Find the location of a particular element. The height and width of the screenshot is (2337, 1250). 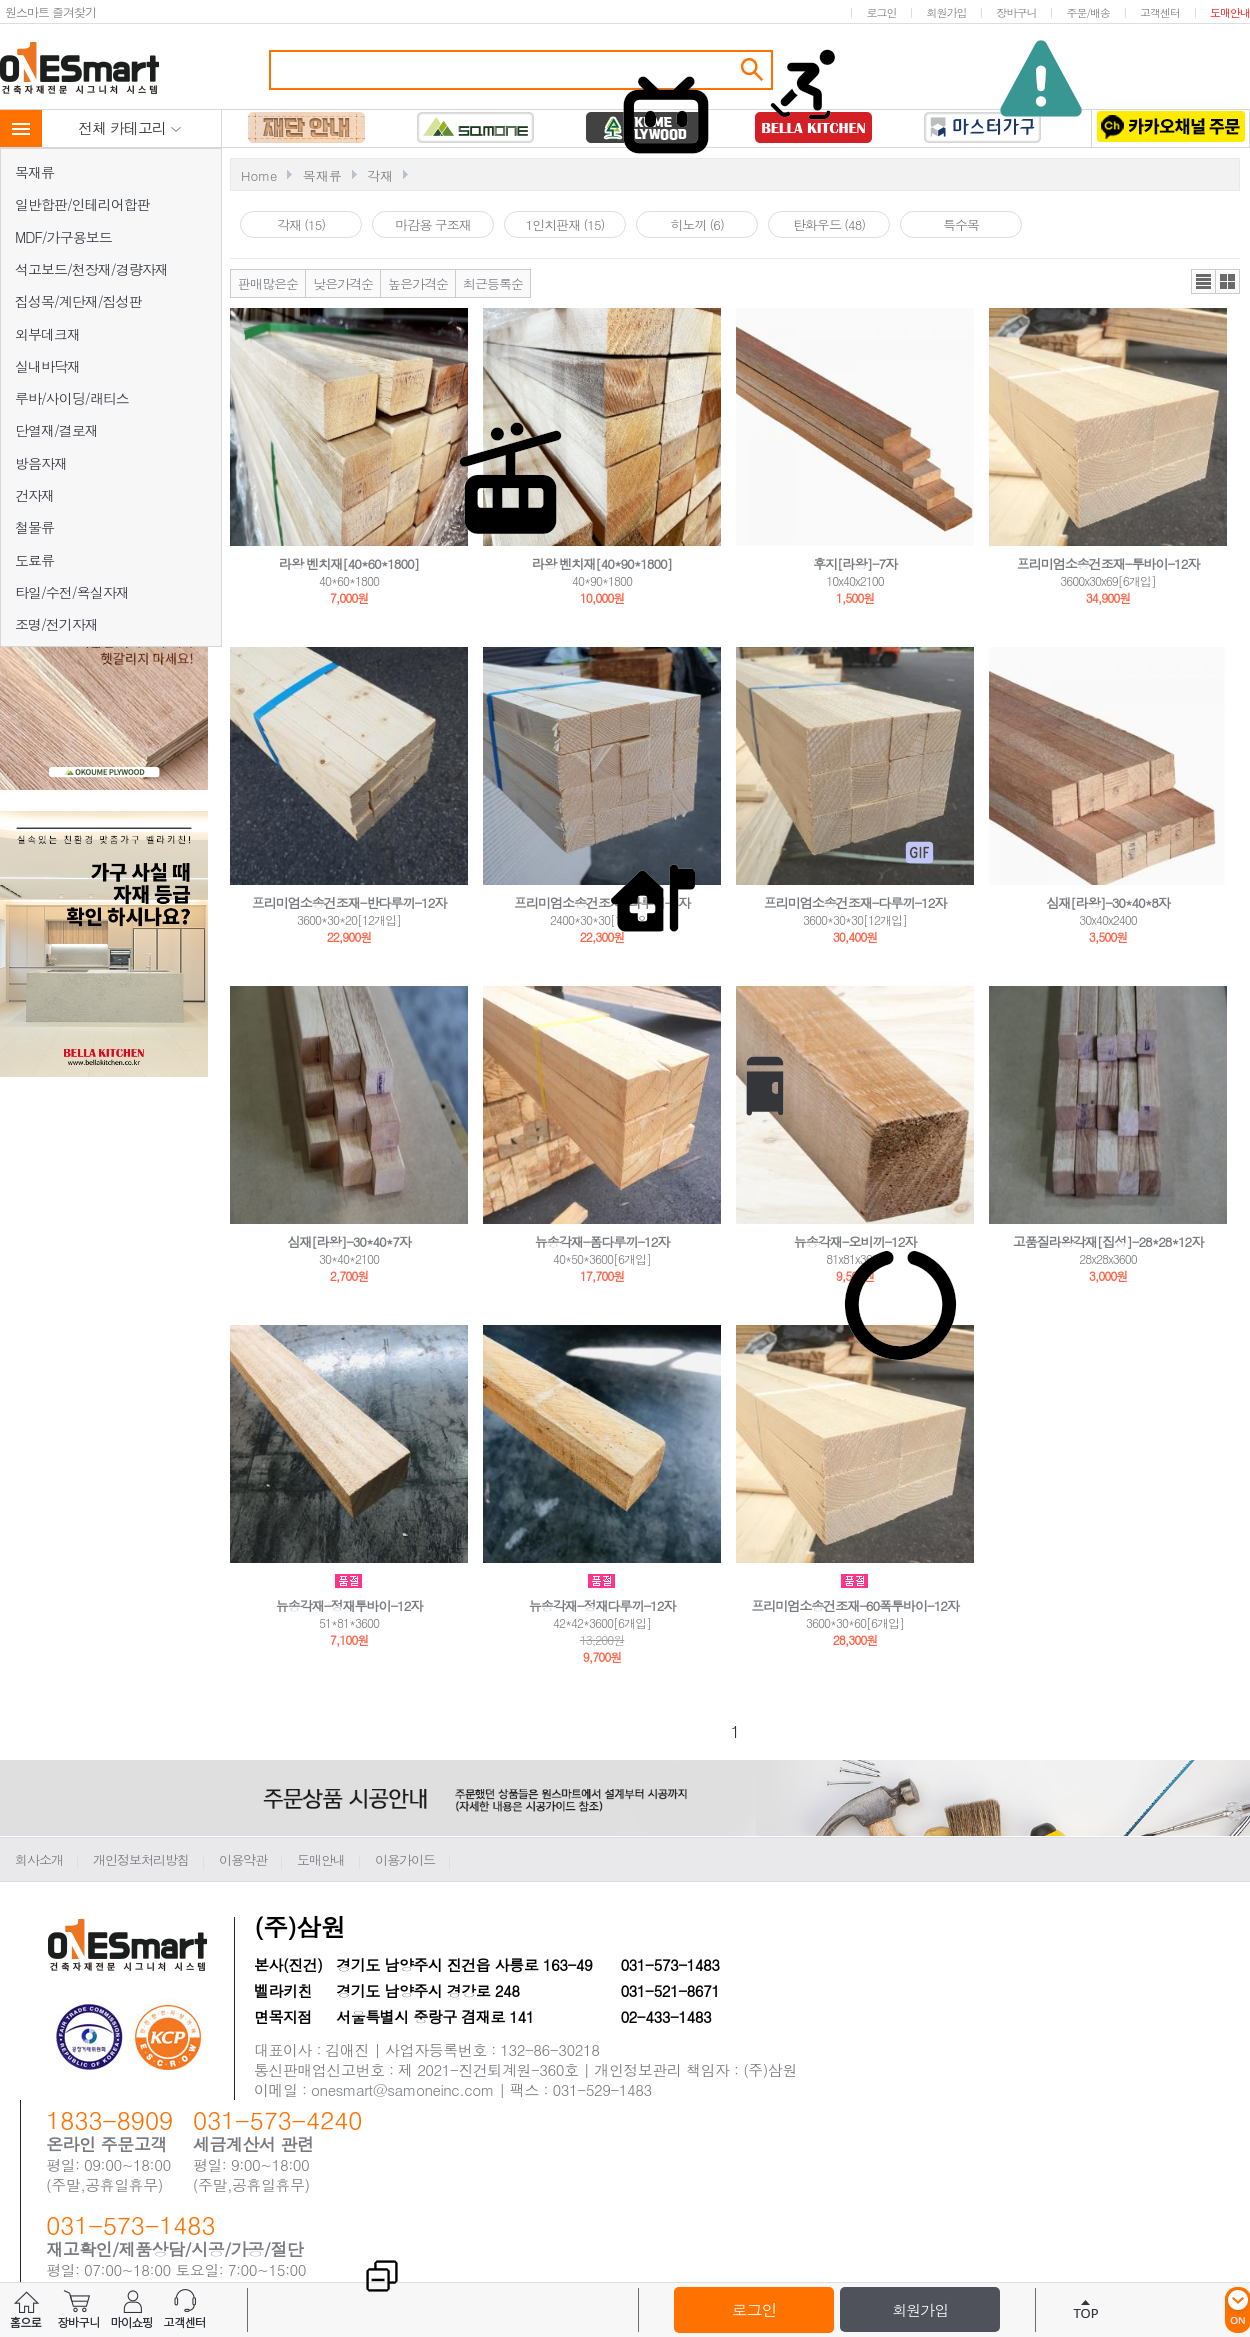

insert a GIF into your message is located at coordinates (919, 852).